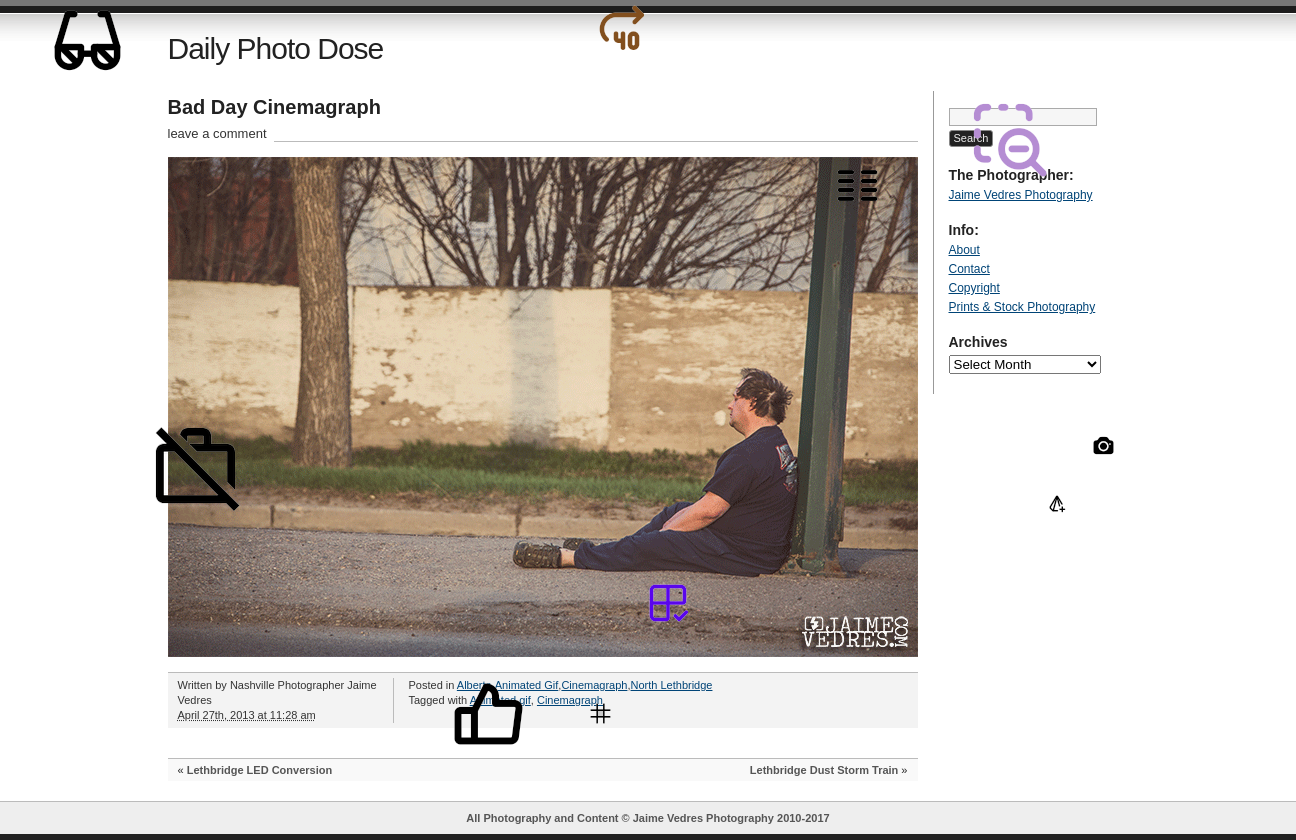 The width and height of the screenshot is (1296, 840). Describe the element at coordinates (488, 717) in the screenshot. I see `like or approve a post` at that location.